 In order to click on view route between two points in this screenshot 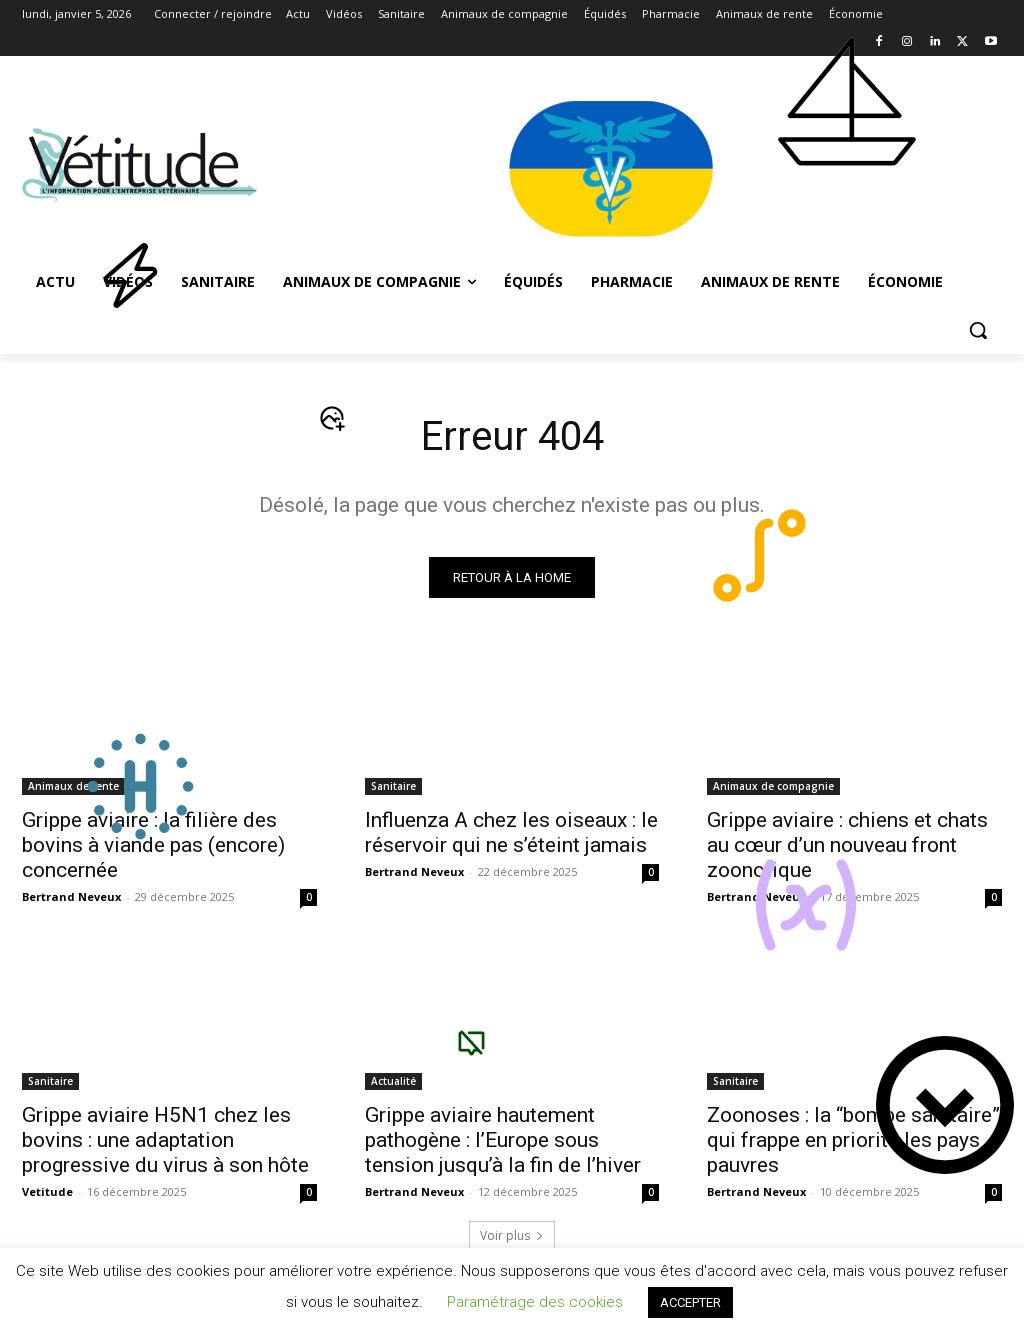, I will do `click(759, 555)`.